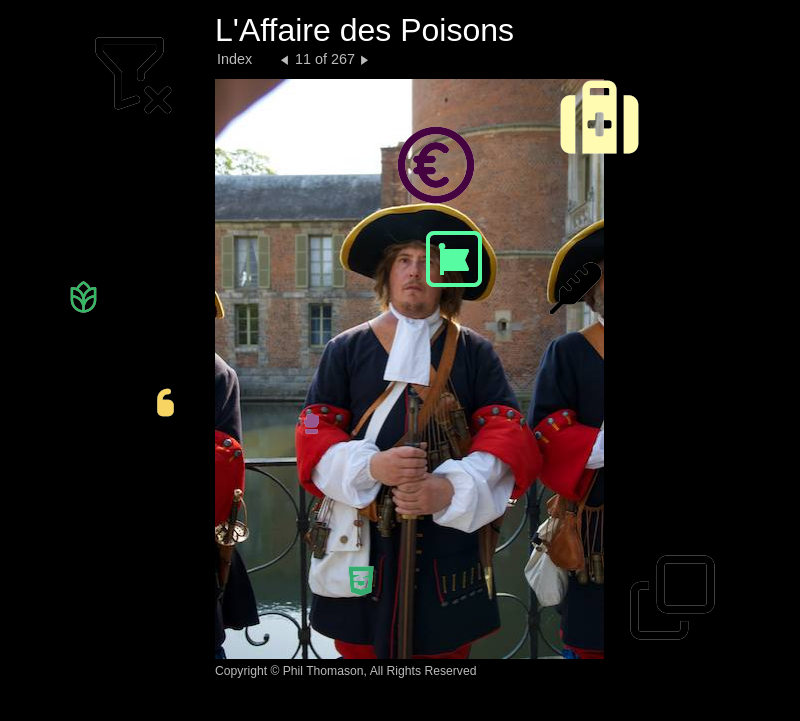 Image resolution: width=800 pixels, height=721 pixels. Describe the element at coordinates (83, 297) in the screenshot. I see `filter by grain or wheat products` at that location.